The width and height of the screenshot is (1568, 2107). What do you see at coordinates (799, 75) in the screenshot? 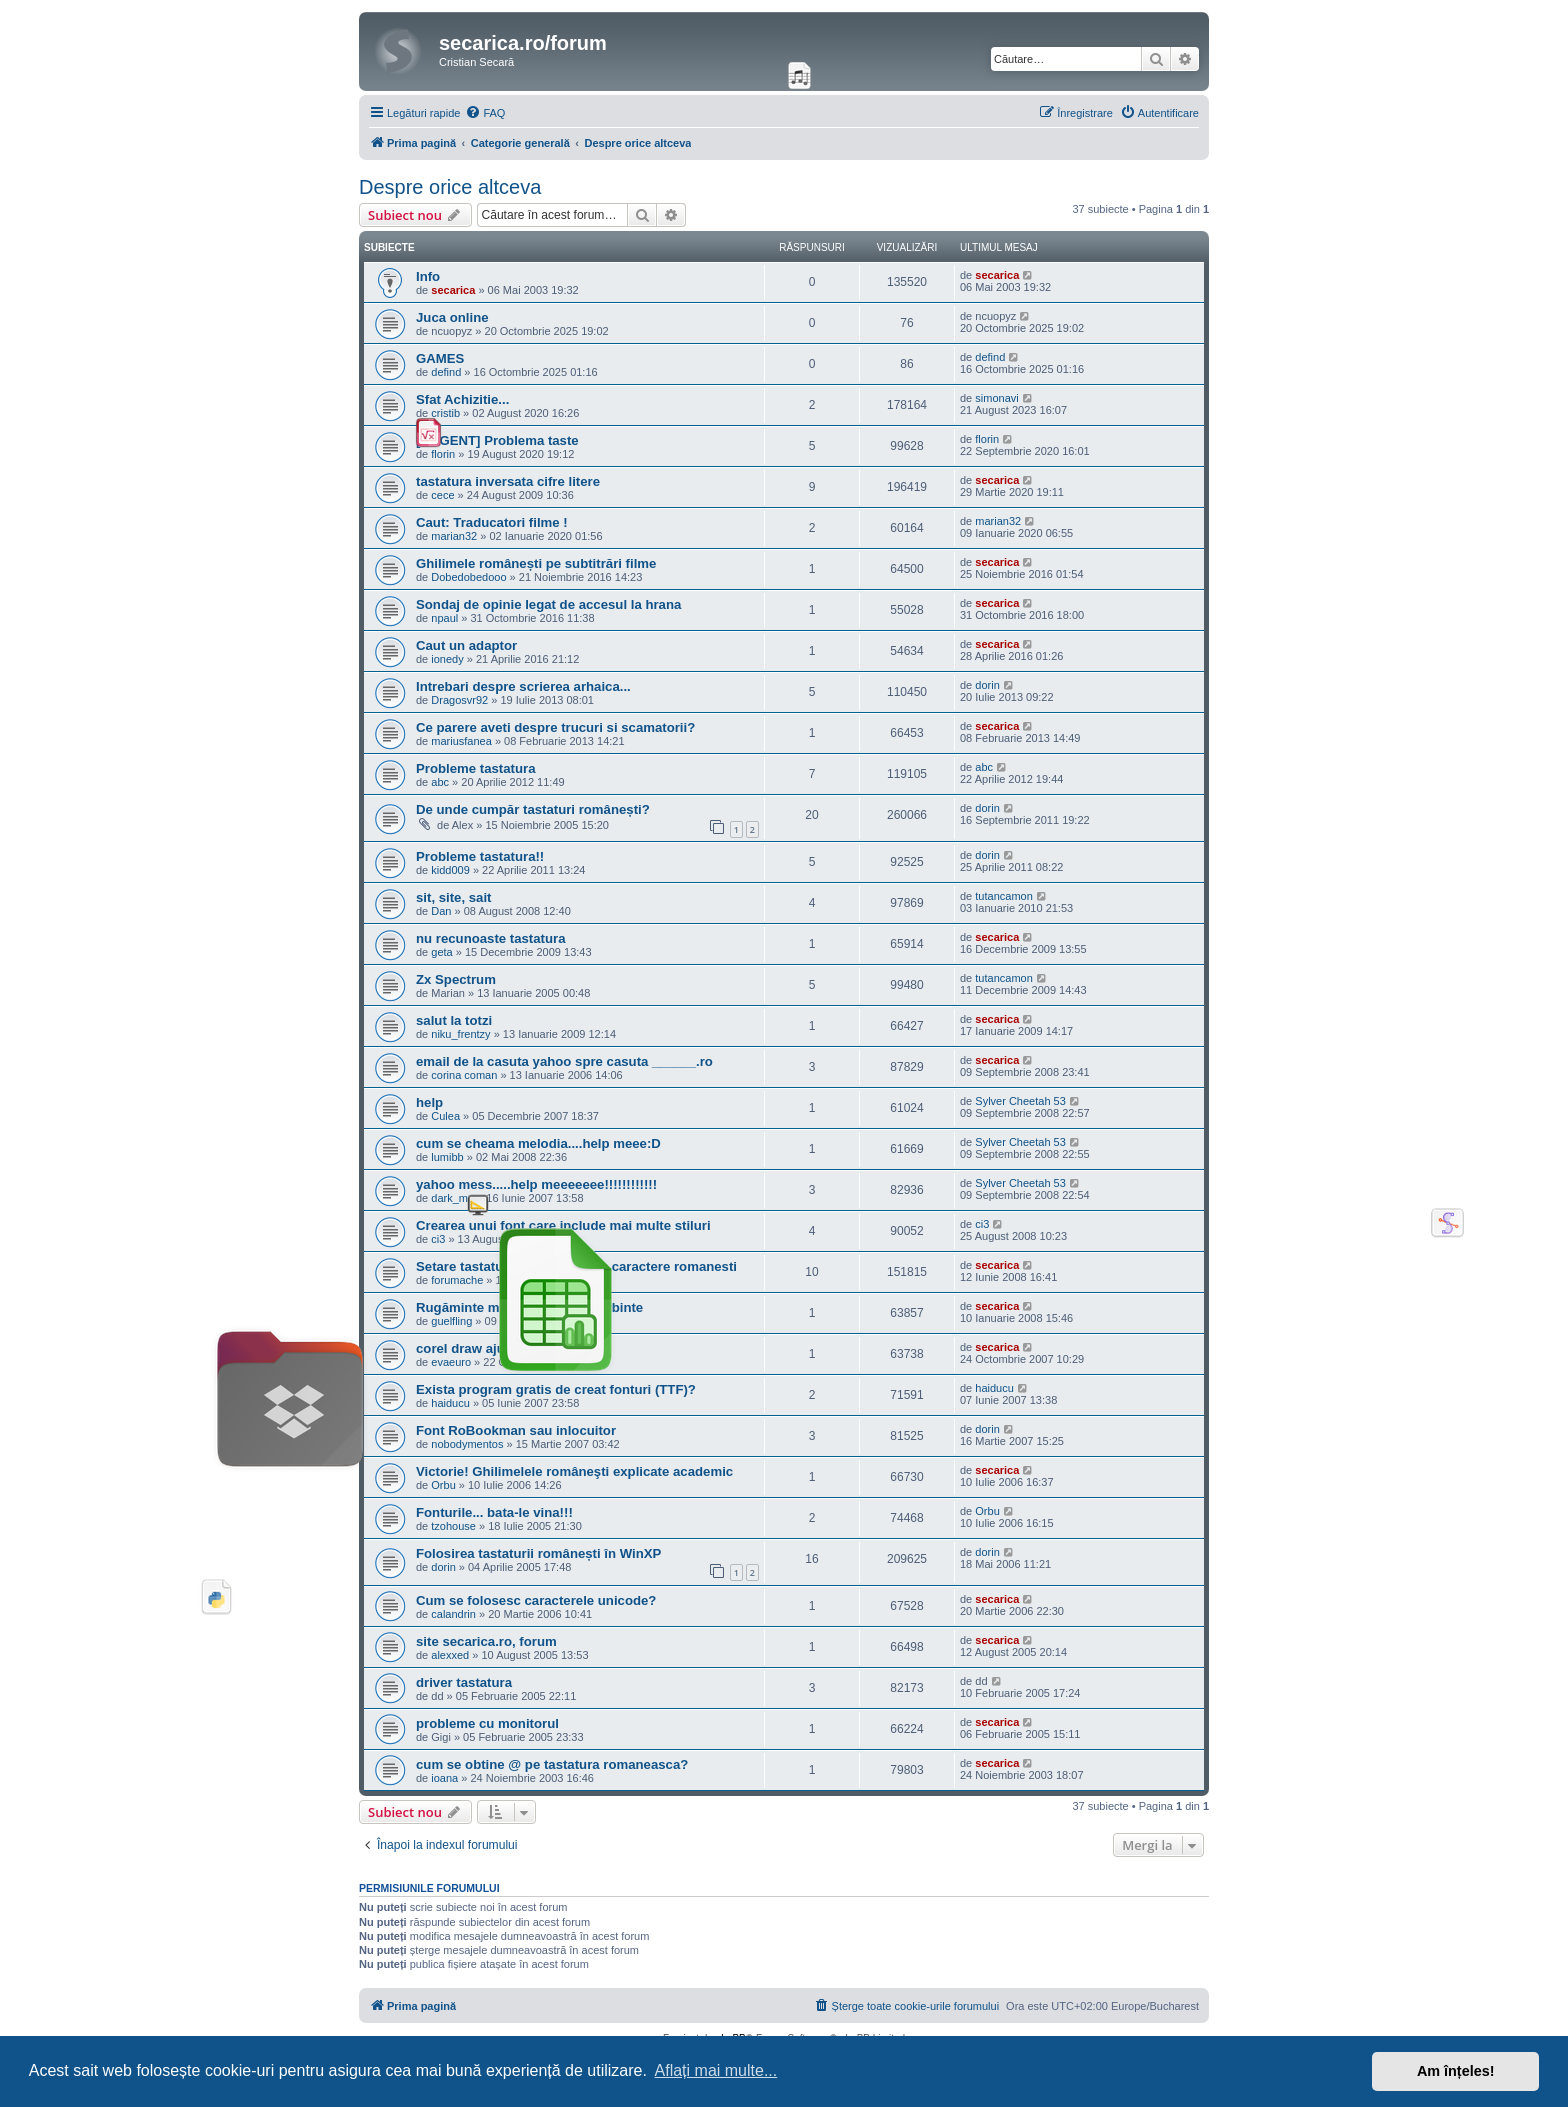
I see `a melody or music audio file` at bounding box center [799, 75].